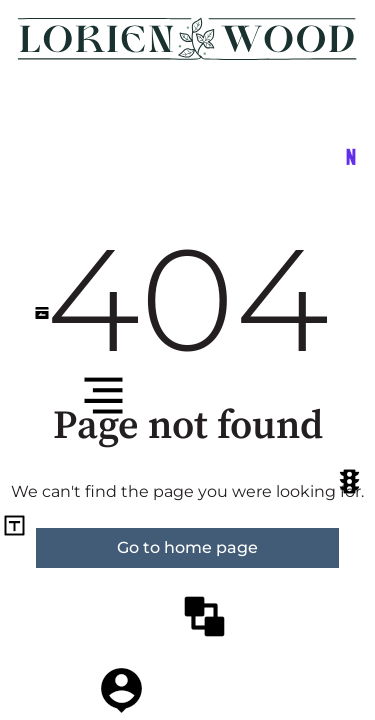 This screenshot has height=720, width=375. I want to click on send selected object to back of layer stack, so click(204, 616).